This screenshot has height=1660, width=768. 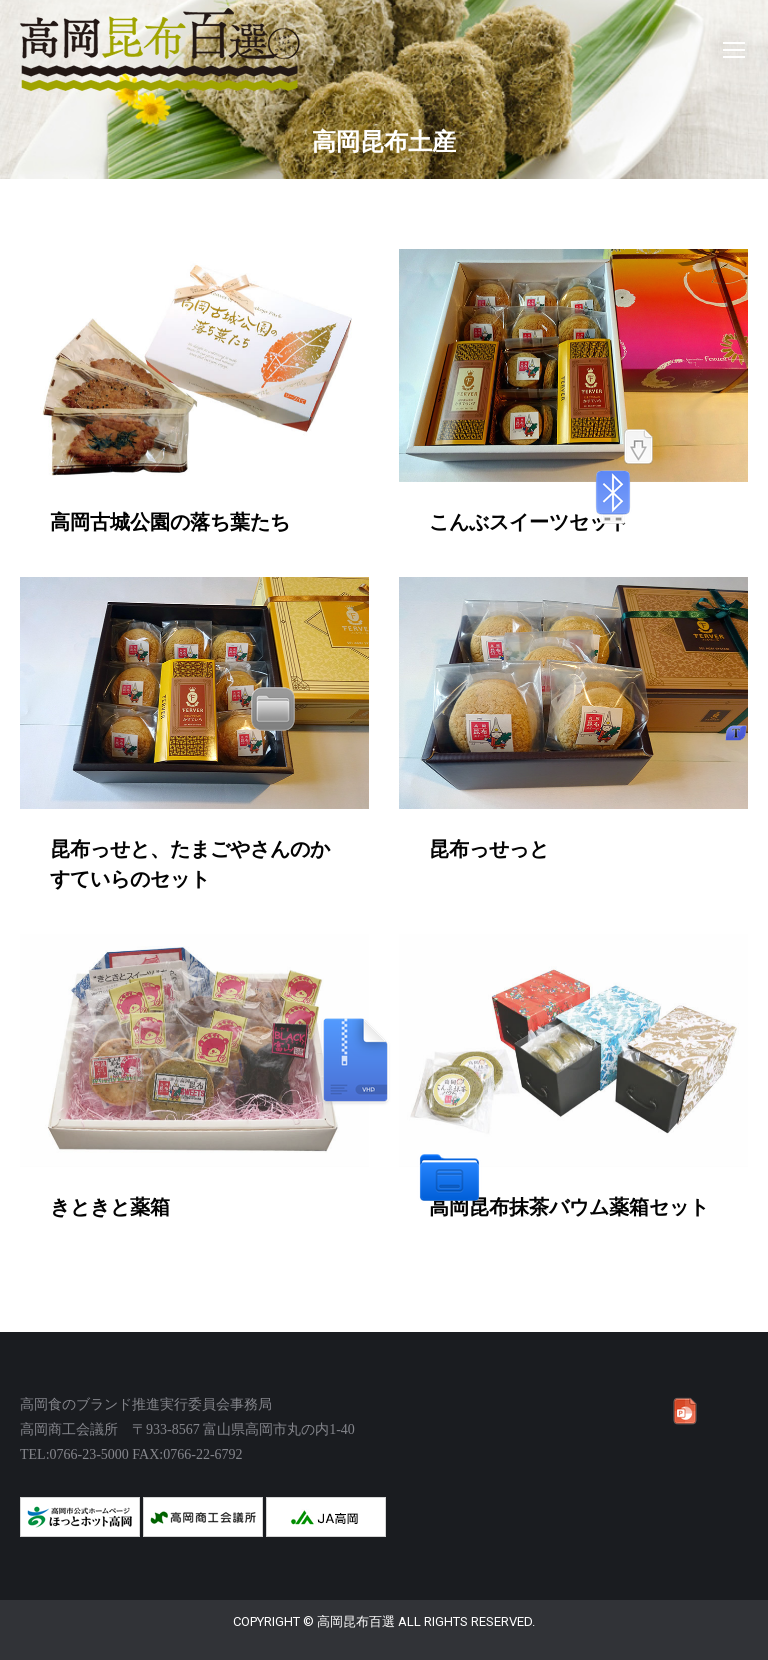 What do you see at coordinates (638, 446) in the screenshot?
I see `install a file or software package` at bounding box center [638, 446].